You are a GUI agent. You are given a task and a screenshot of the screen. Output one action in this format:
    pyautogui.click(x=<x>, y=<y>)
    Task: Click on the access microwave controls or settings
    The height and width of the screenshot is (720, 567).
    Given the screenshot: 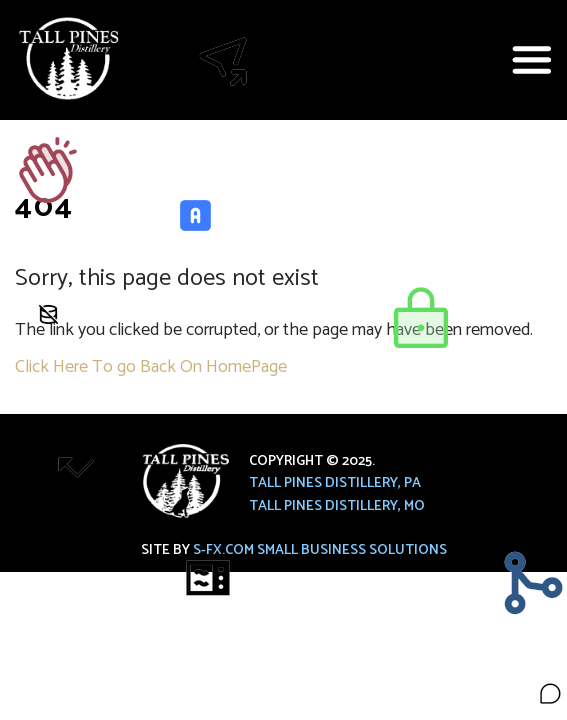 What is the action you would take?
    pyautogui.click(x=208, y=578)
    